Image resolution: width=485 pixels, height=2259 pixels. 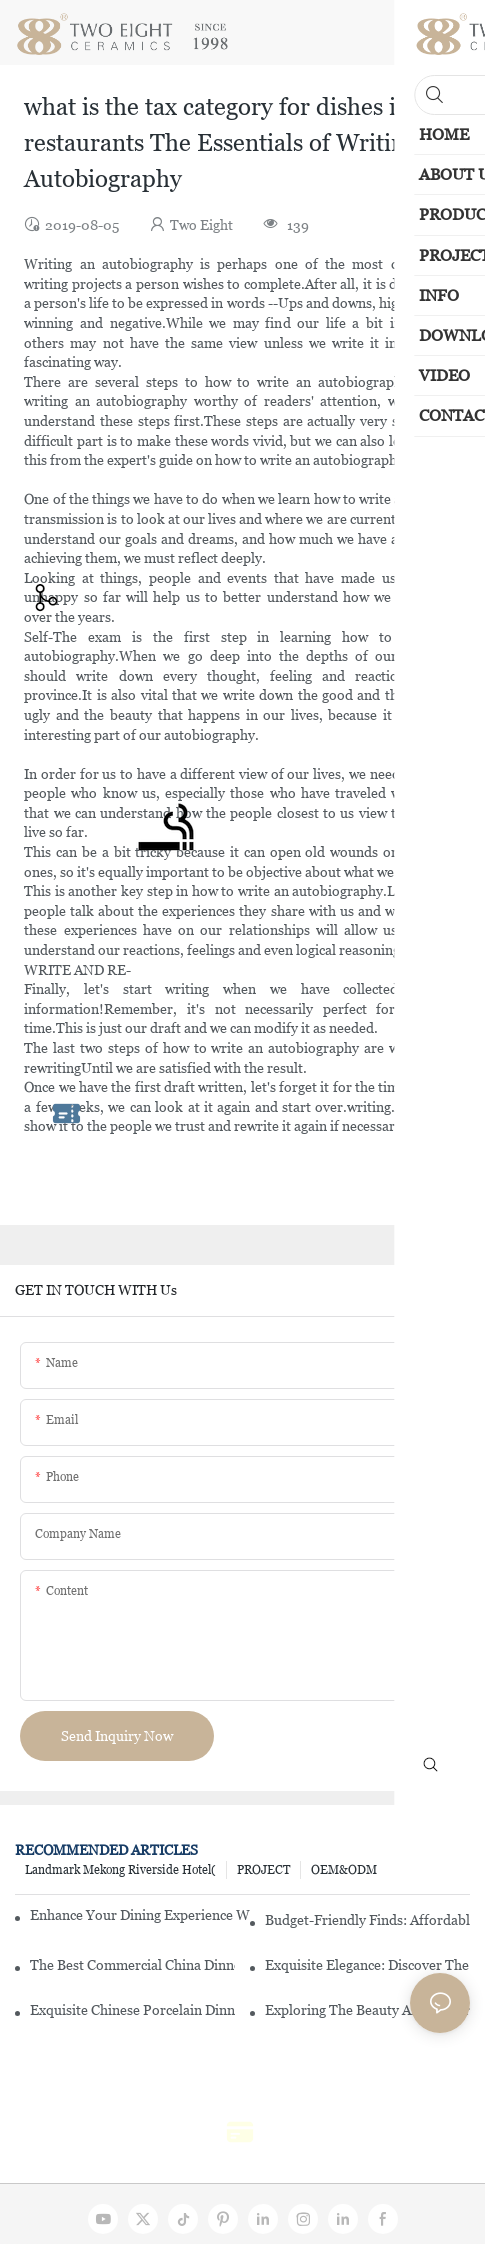 What do you see at coordinates (240, 2132) in the screenshot?
I see `access payment methods` at bounding box center [240, 2132].